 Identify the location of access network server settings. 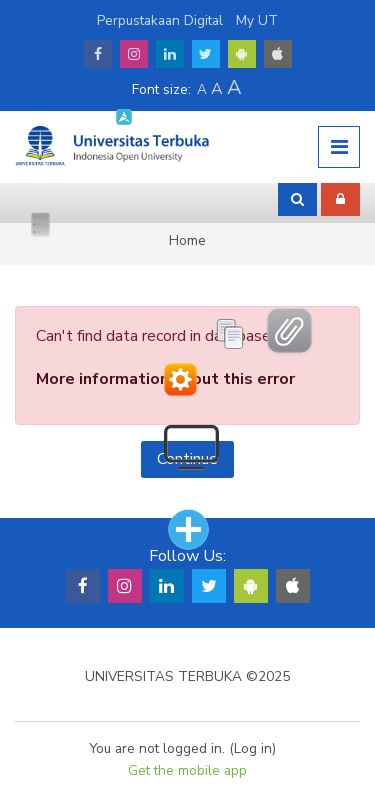
(40, 224).